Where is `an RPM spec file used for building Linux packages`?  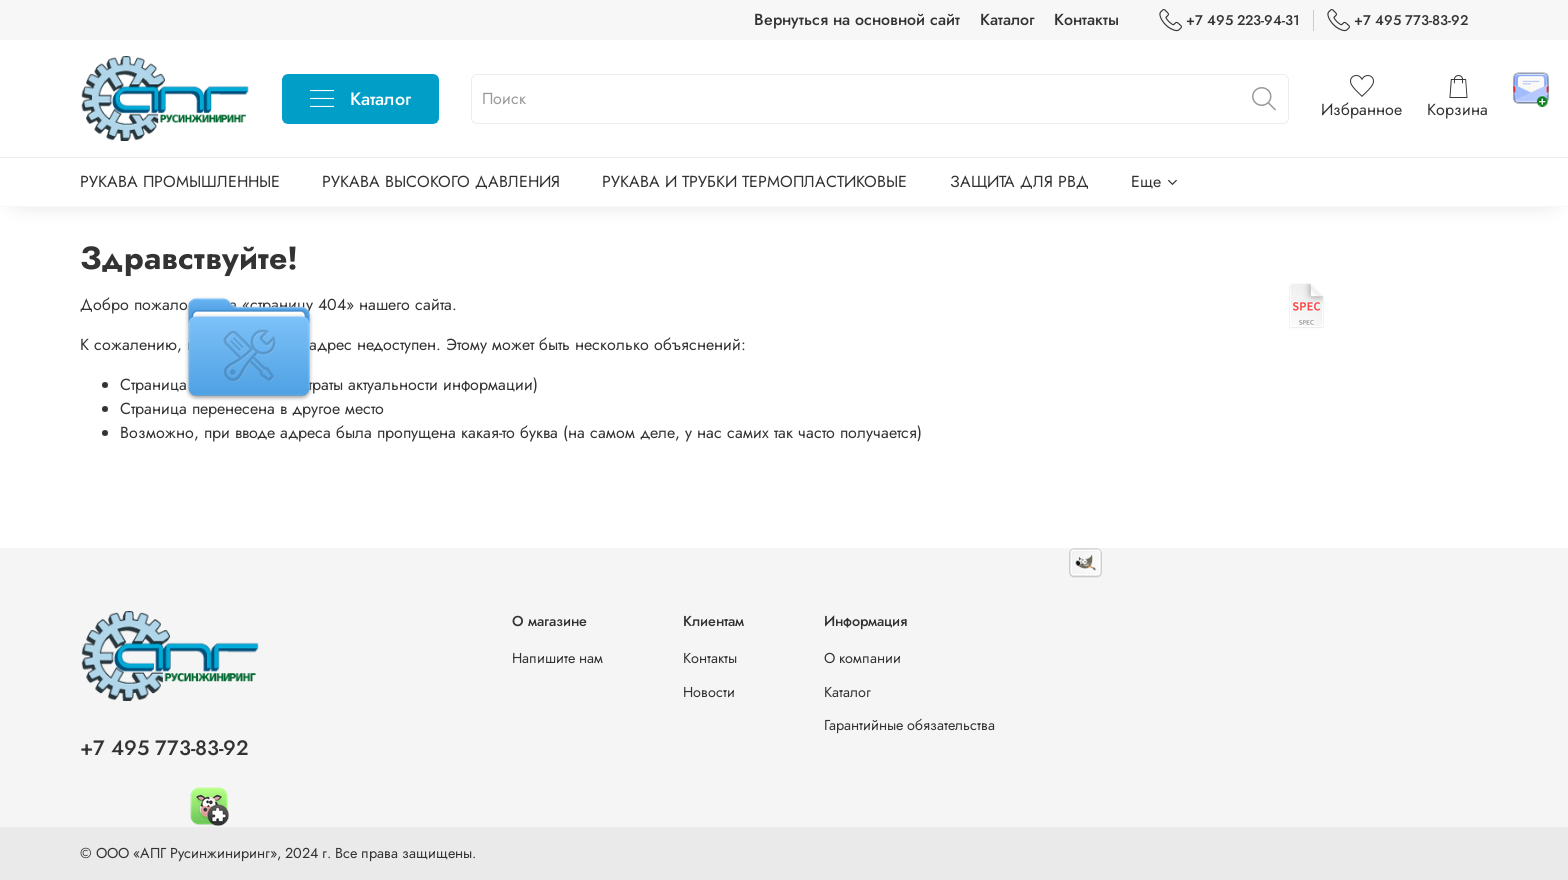 an RPM spec file used for building Linux packages is located at coordinates (1306, 306).